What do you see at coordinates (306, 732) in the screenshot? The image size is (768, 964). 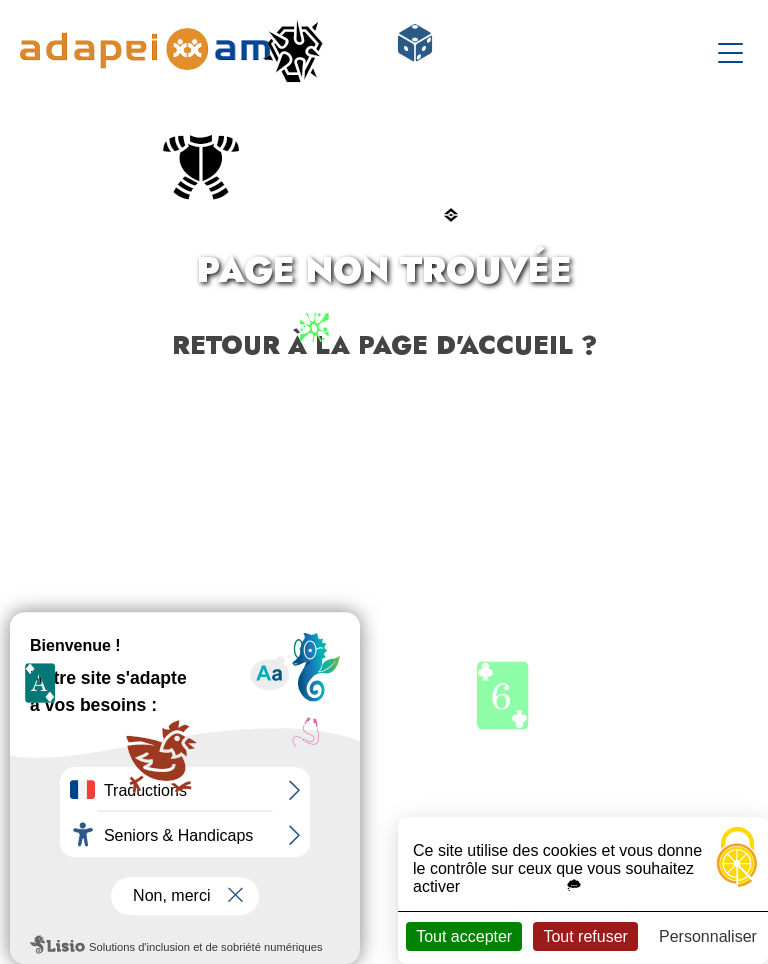 I see `connect to wireless earbuds` at bounding box center [306, 732].